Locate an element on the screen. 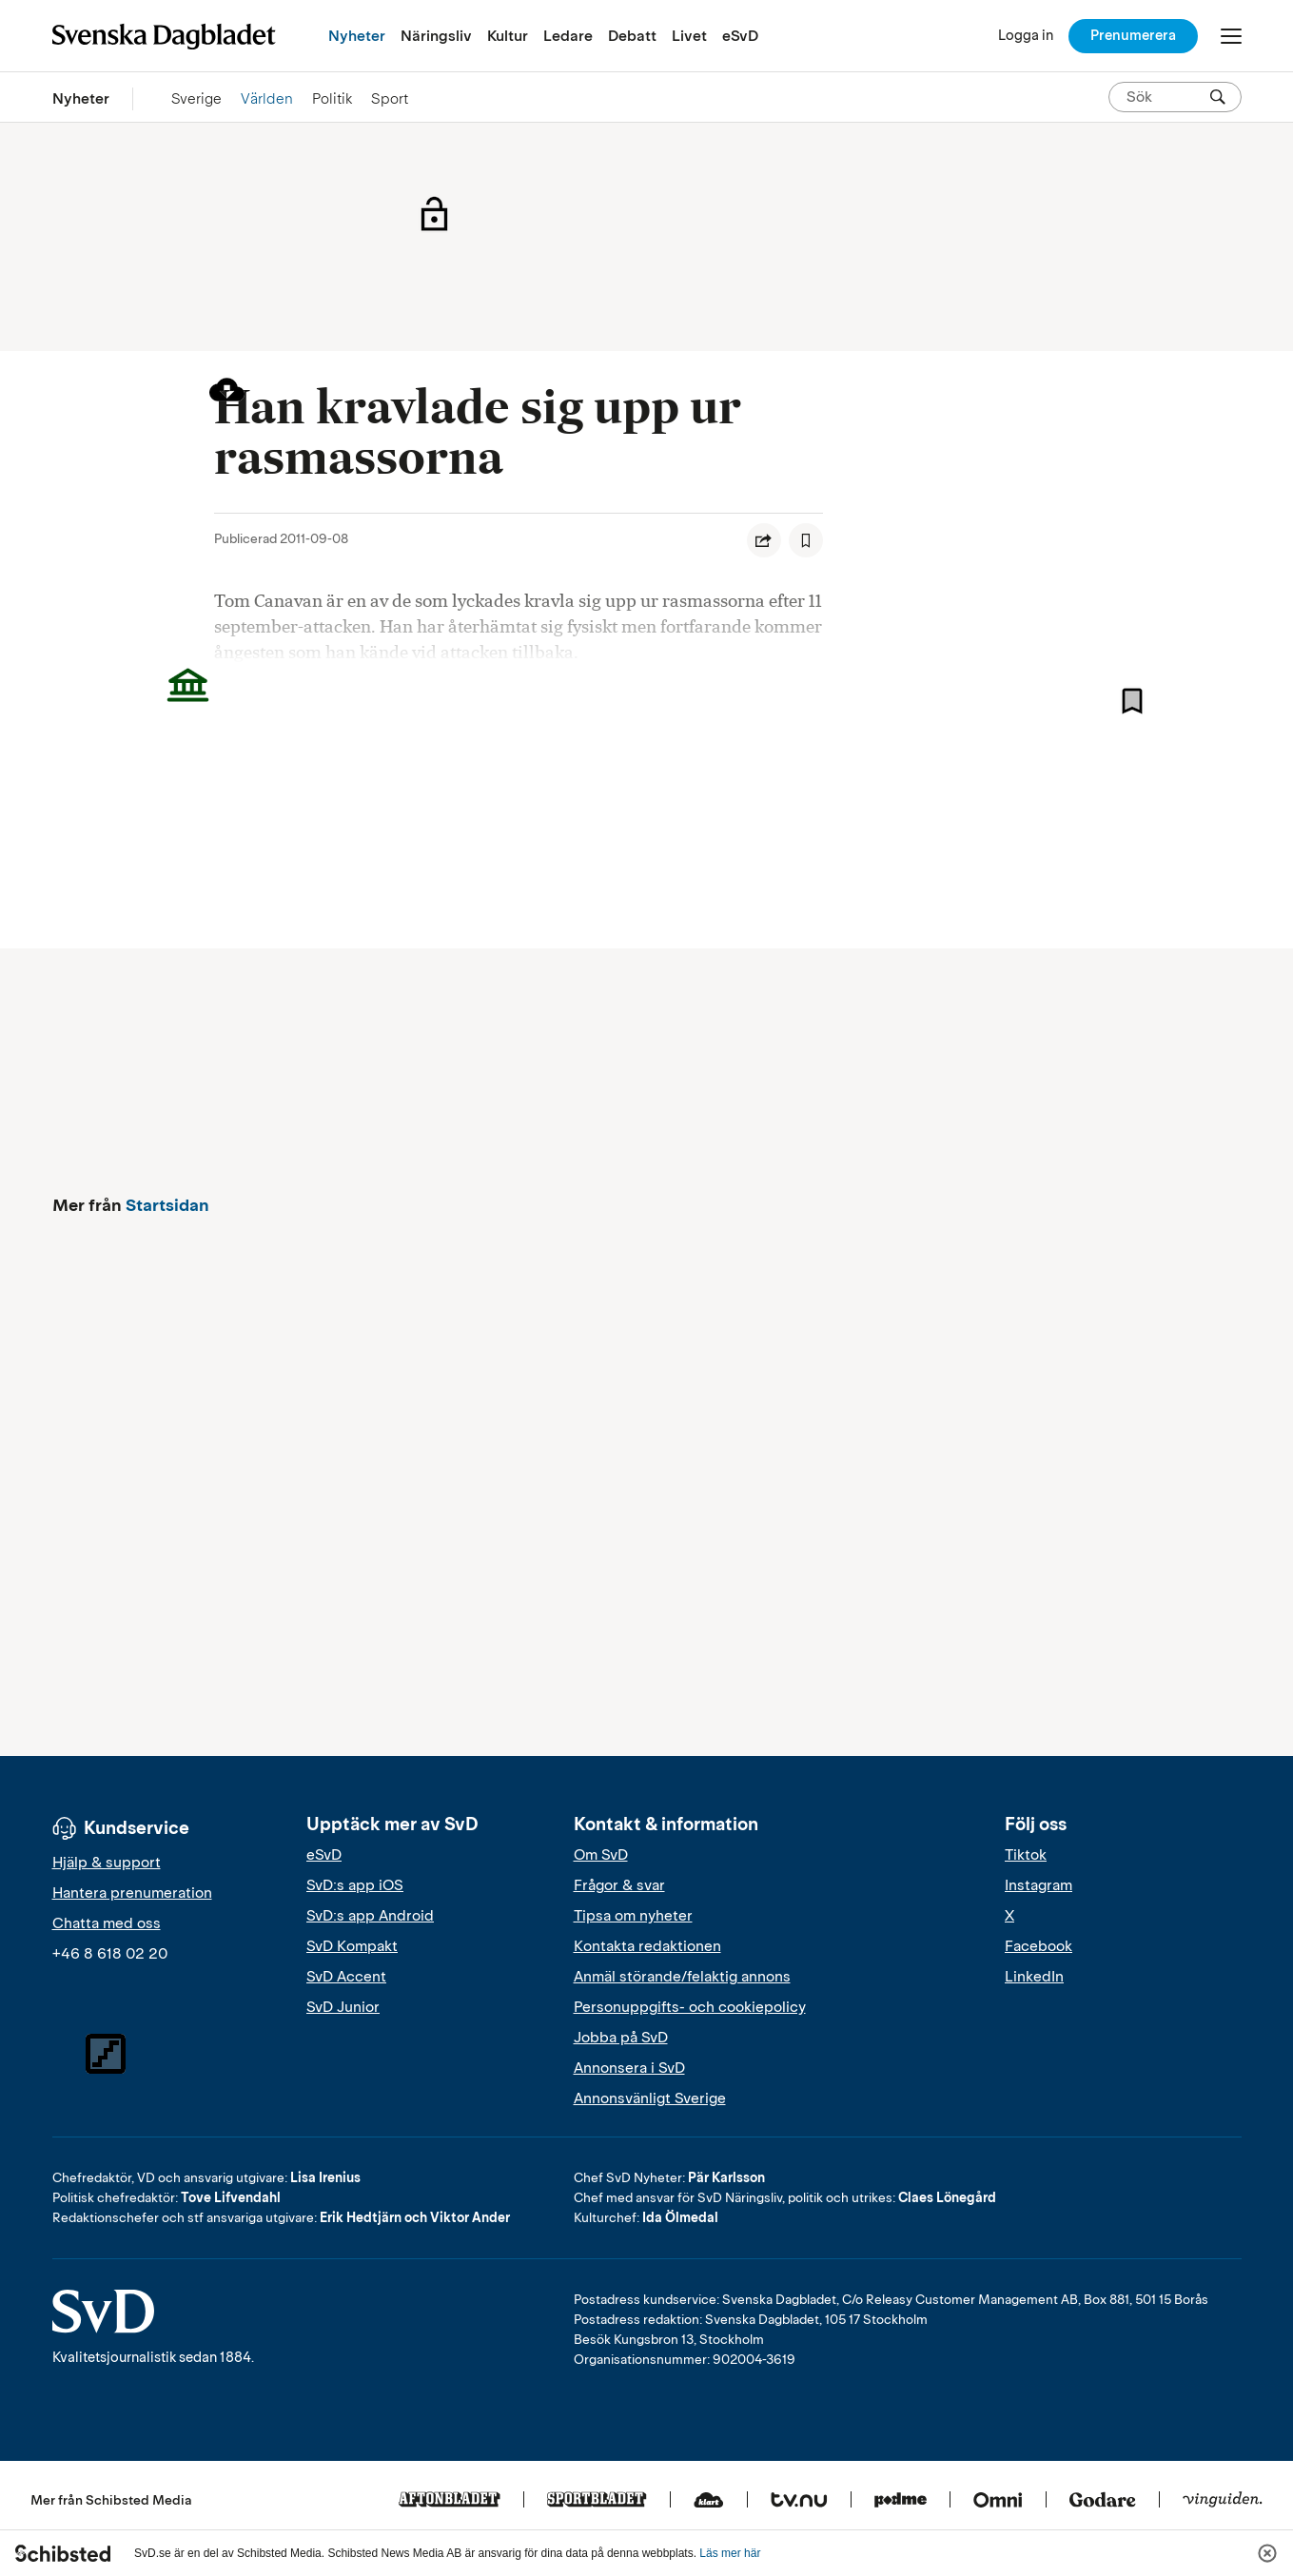  unlock a secured item or feature is located at coordinates (434, 214).